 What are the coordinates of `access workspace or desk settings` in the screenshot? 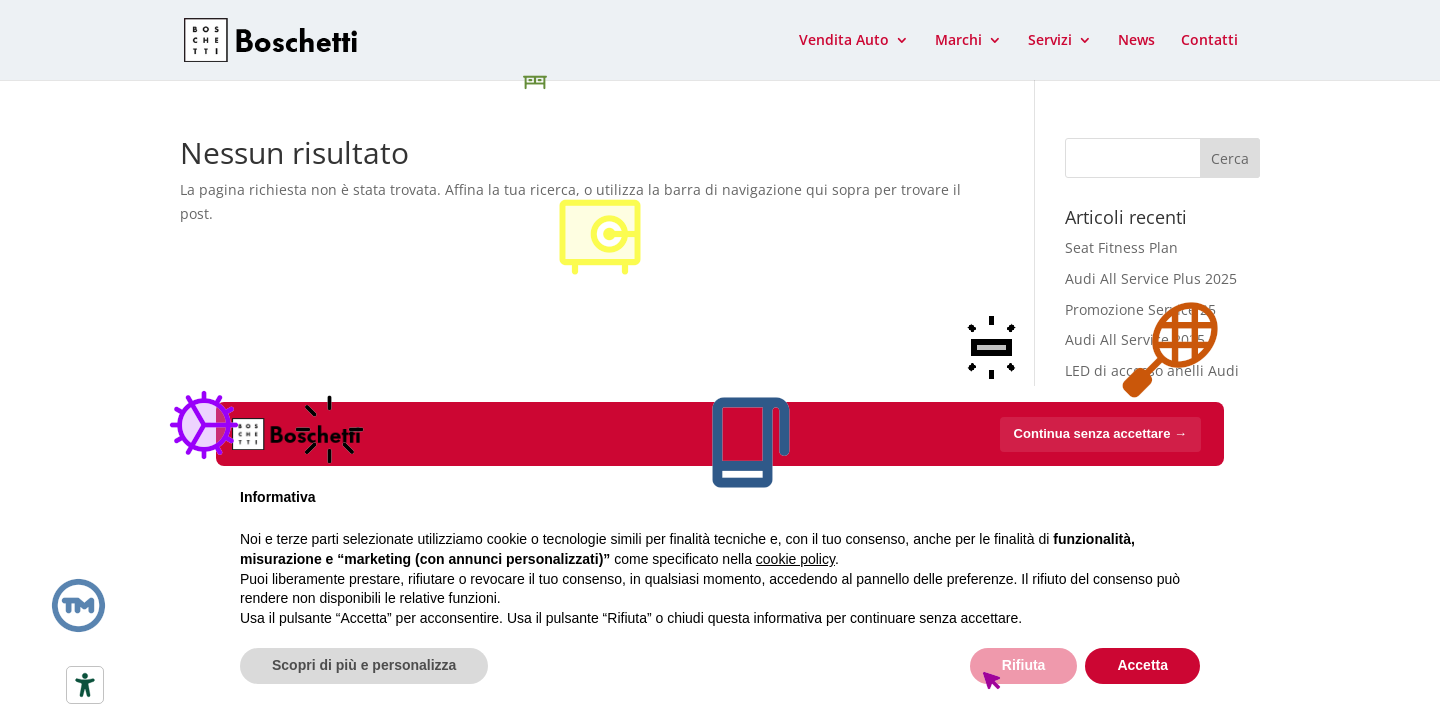 It's located at (535, 82).